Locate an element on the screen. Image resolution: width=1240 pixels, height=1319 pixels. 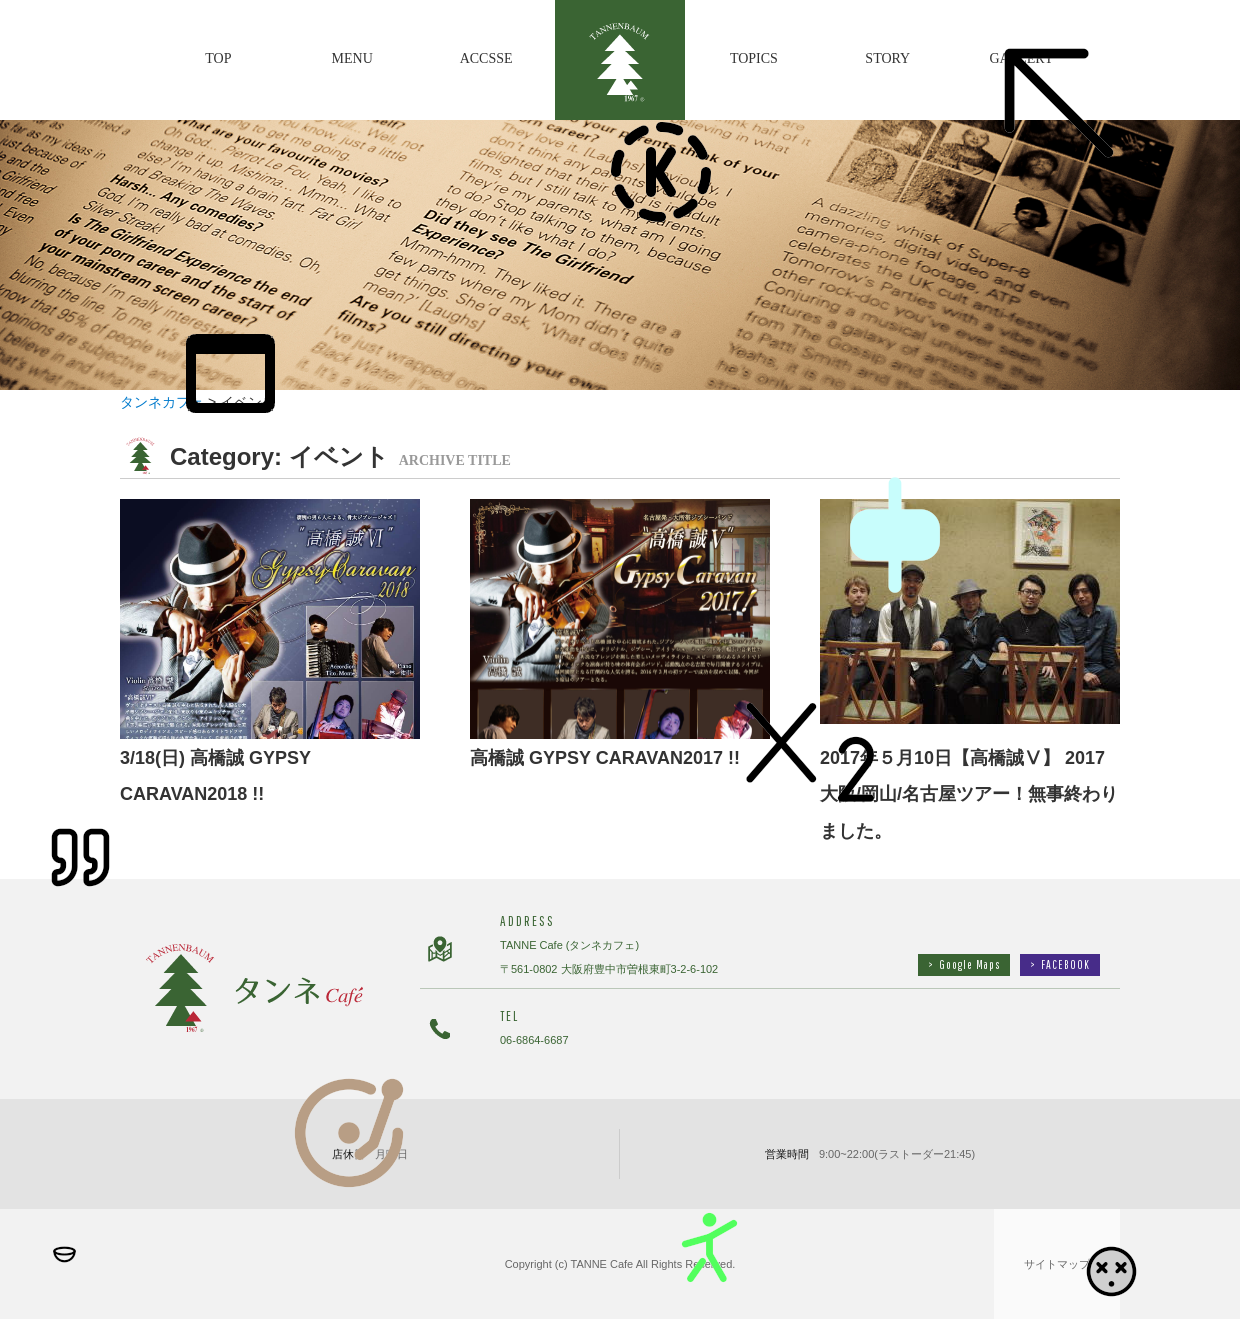
switch to hemisphere or dome view is located at coordinates (64, 1254).